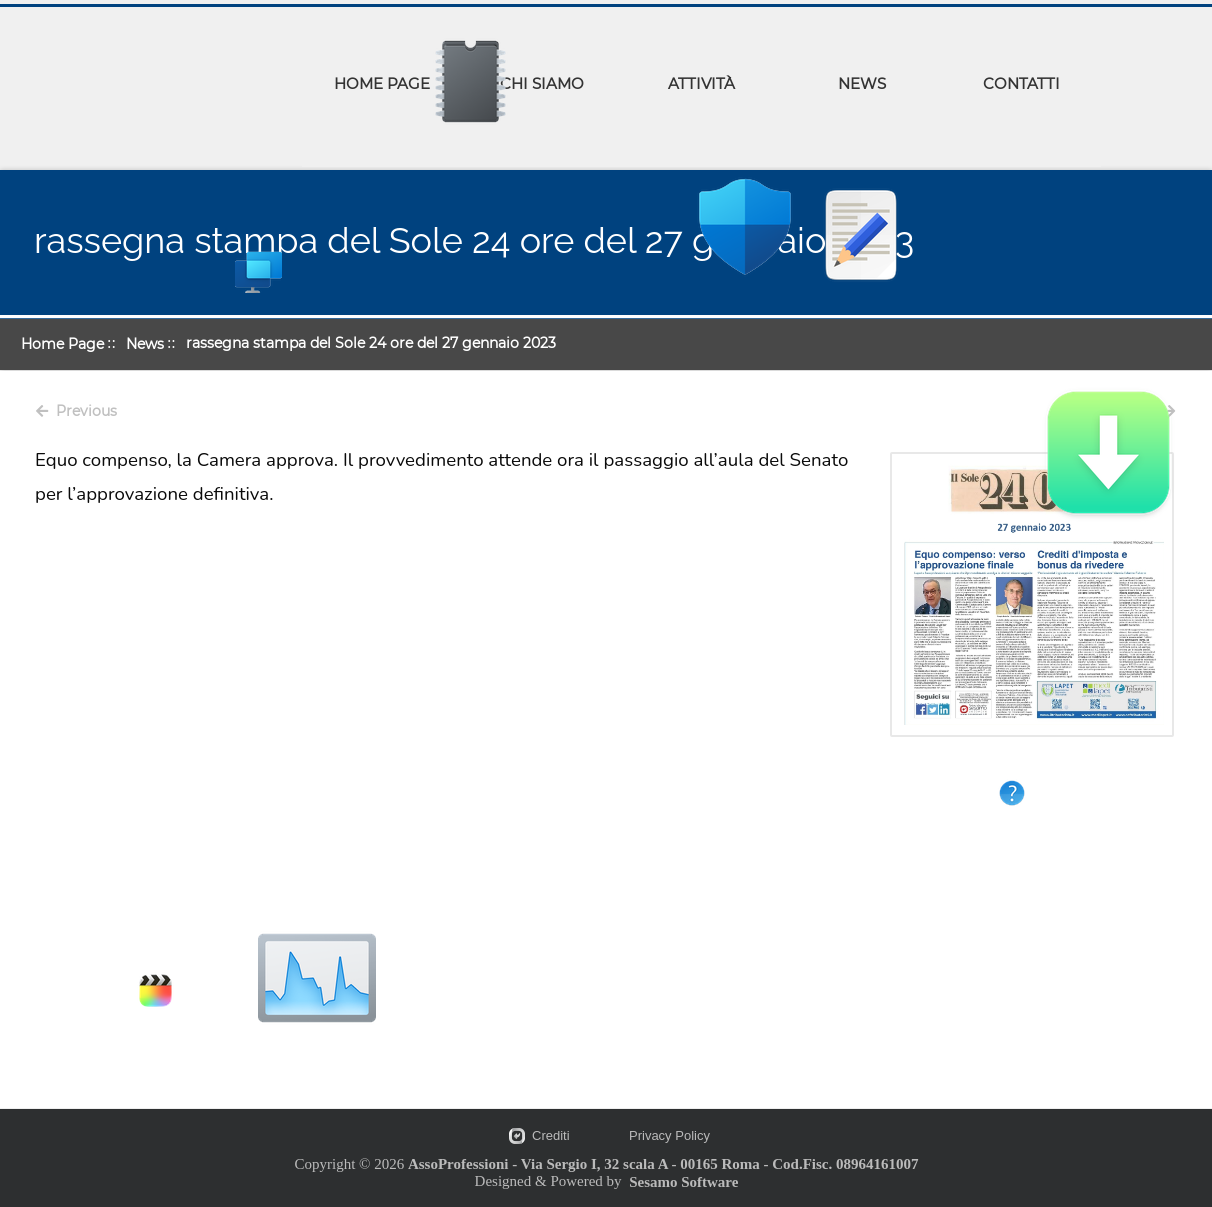 The width and height of the screenshot is (1212, 1207). Describe the element at coordinates (317, 978) in the screenshot. I see `open task manager application` at that location.